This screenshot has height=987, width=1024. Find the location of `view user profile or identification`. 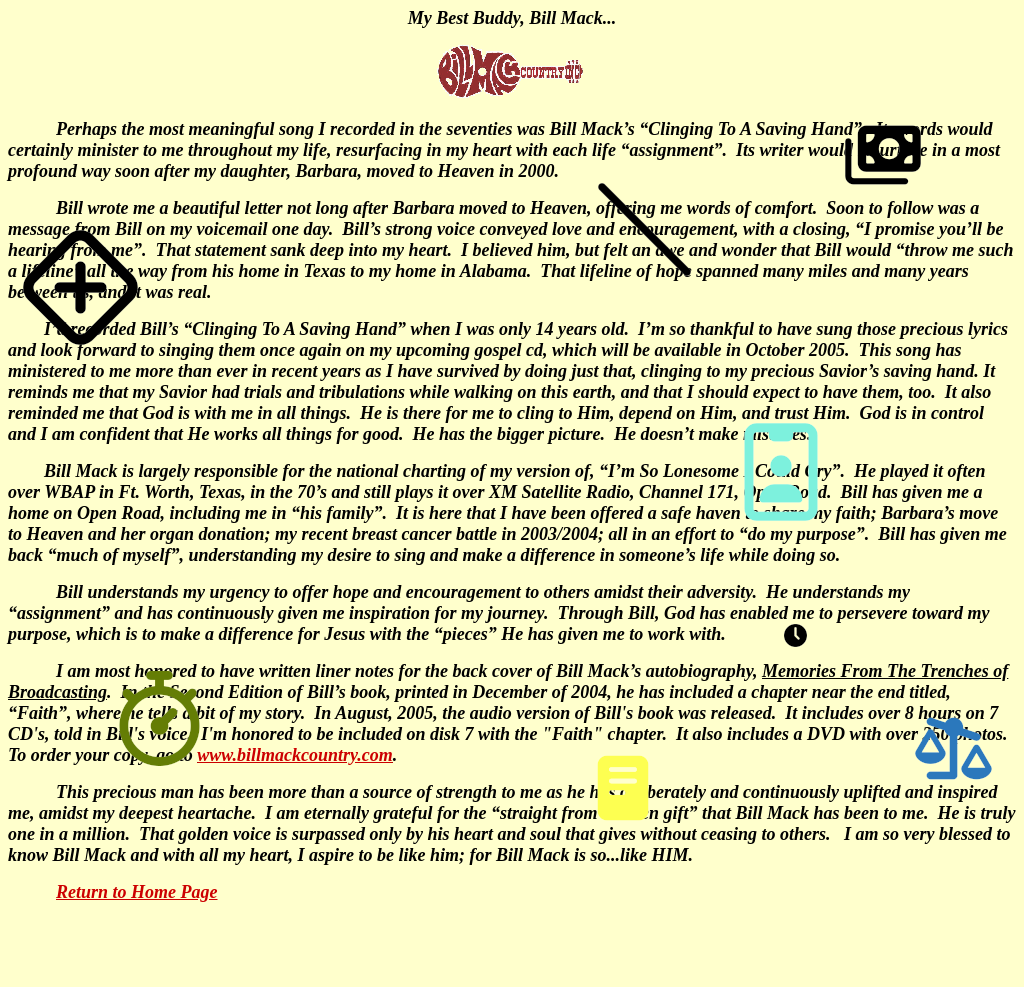

view user profile or identification is located at coordinates (781, 472).